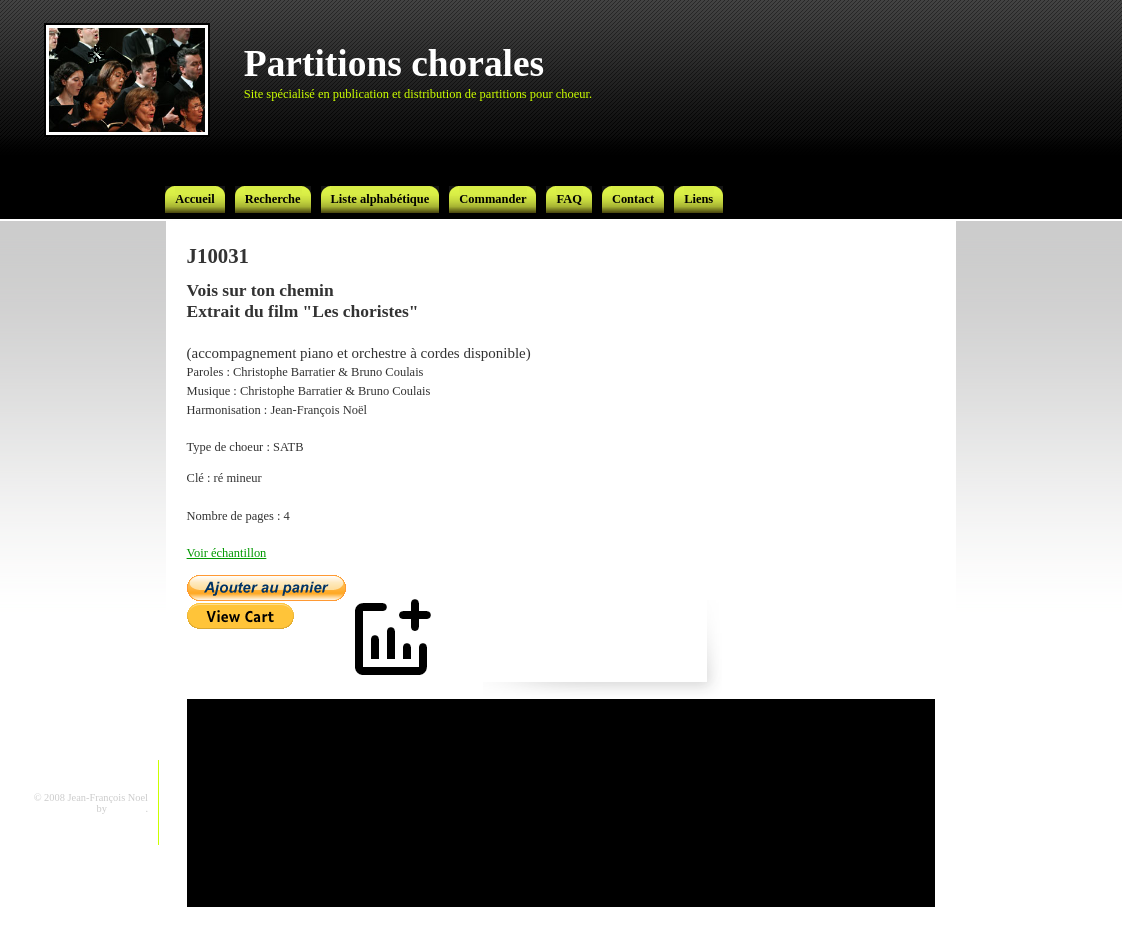 Image resolution: width=1122 pixels, height=928 pixels. What do you see at coordinates (96, 54) in the screenshot?
I see `access games or gaming section` at bounding box center [96, 54].